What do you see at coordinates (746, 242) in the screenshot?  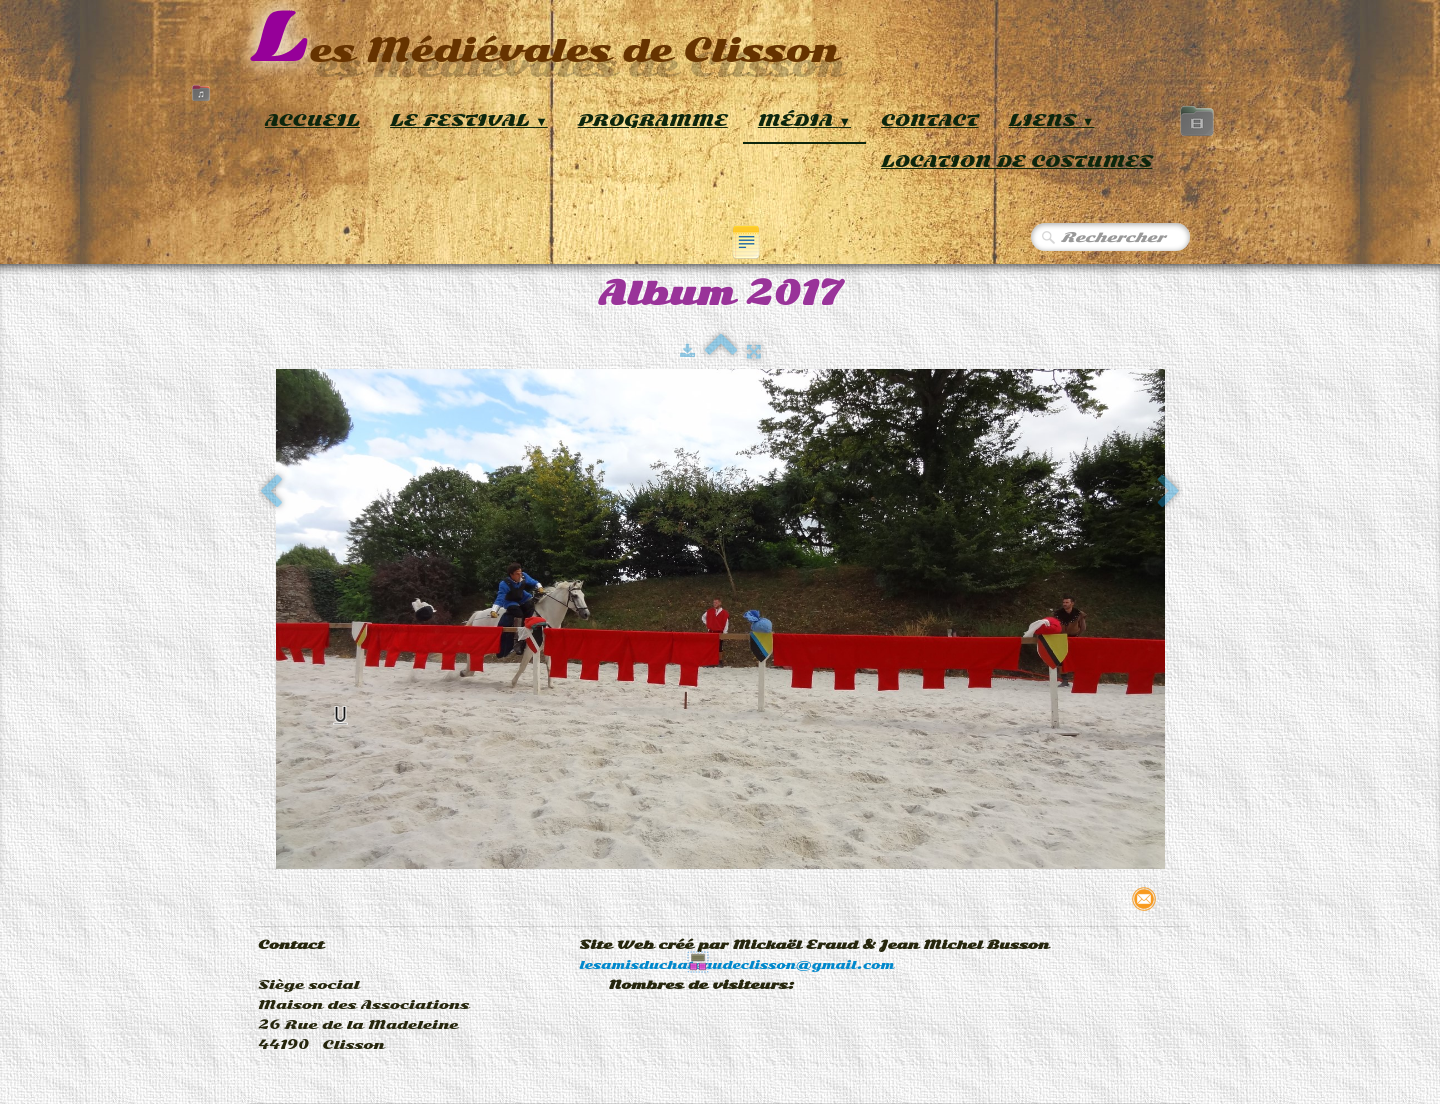 I see `open the notes app` at bounding box center [746, 242].